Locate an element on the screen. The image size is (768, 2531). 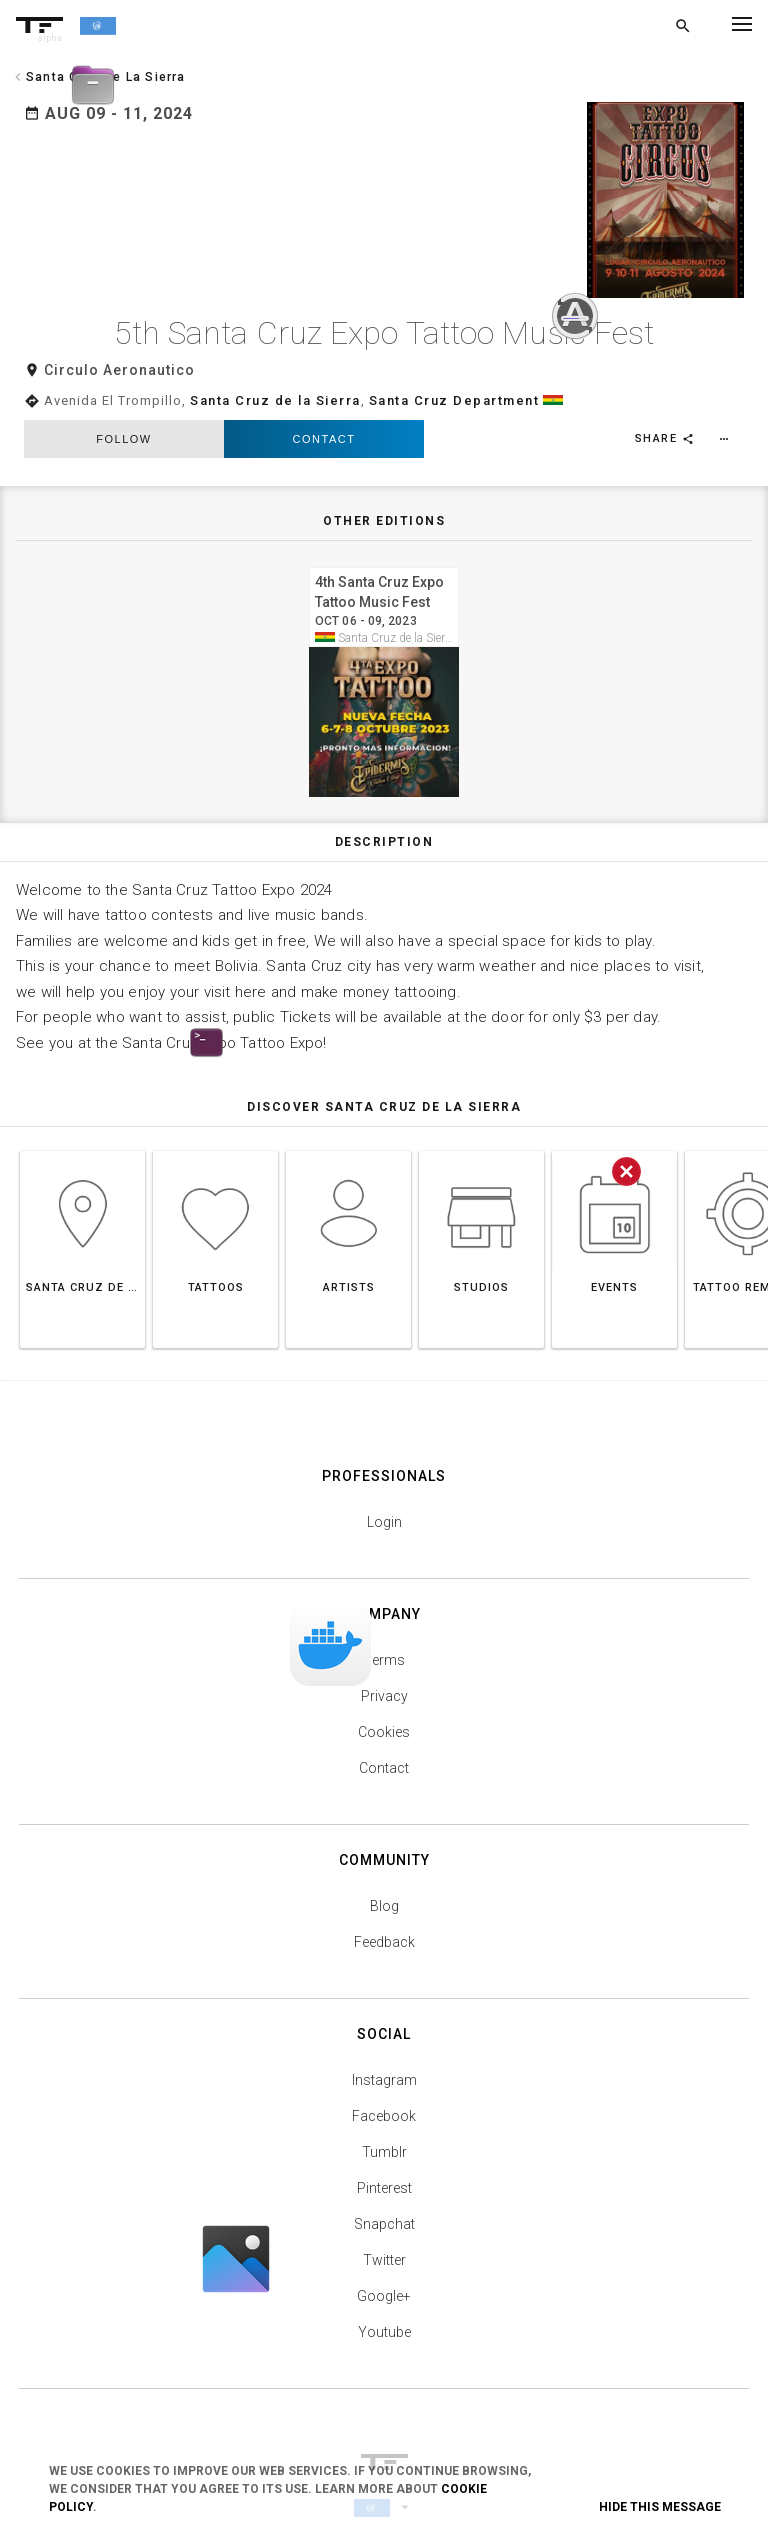
open the software updater application is located at coordinates (575, 316).